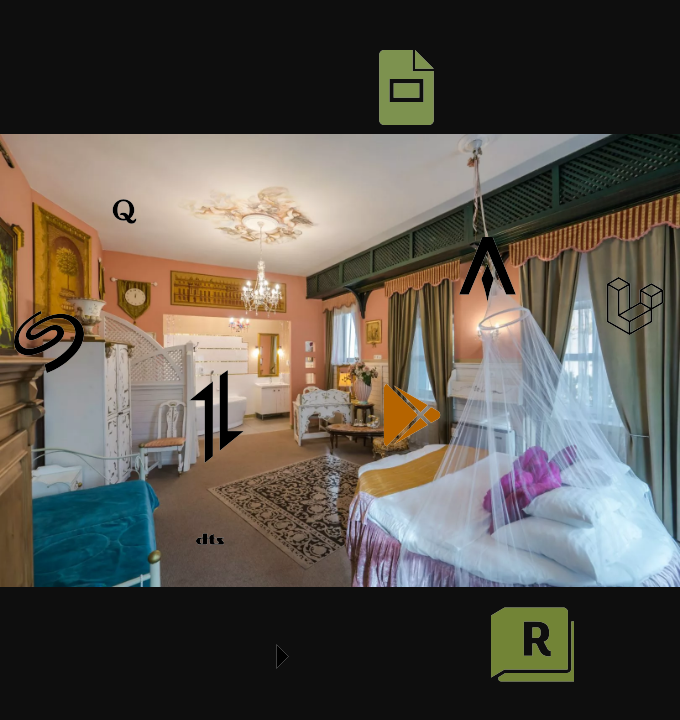 The image size is (680, 720). I want to click on expand a collapsed menu or section, so click(282, 656).